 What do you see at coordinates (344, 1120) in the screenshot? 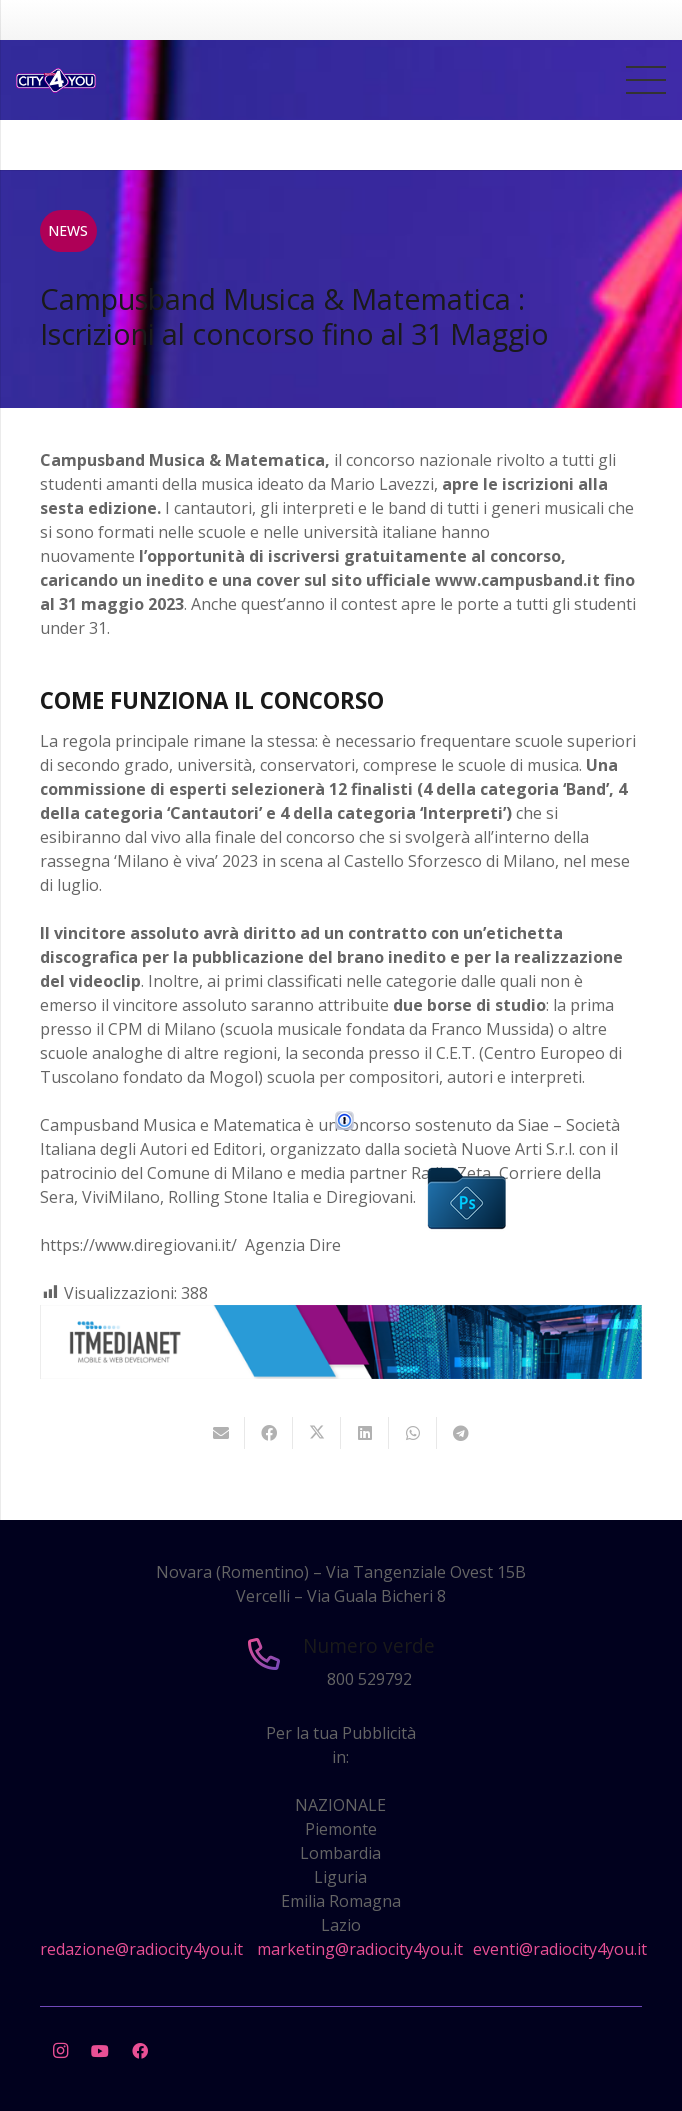
I see `open 1Password to access saved passwords` at bounding box center [344, 1120].